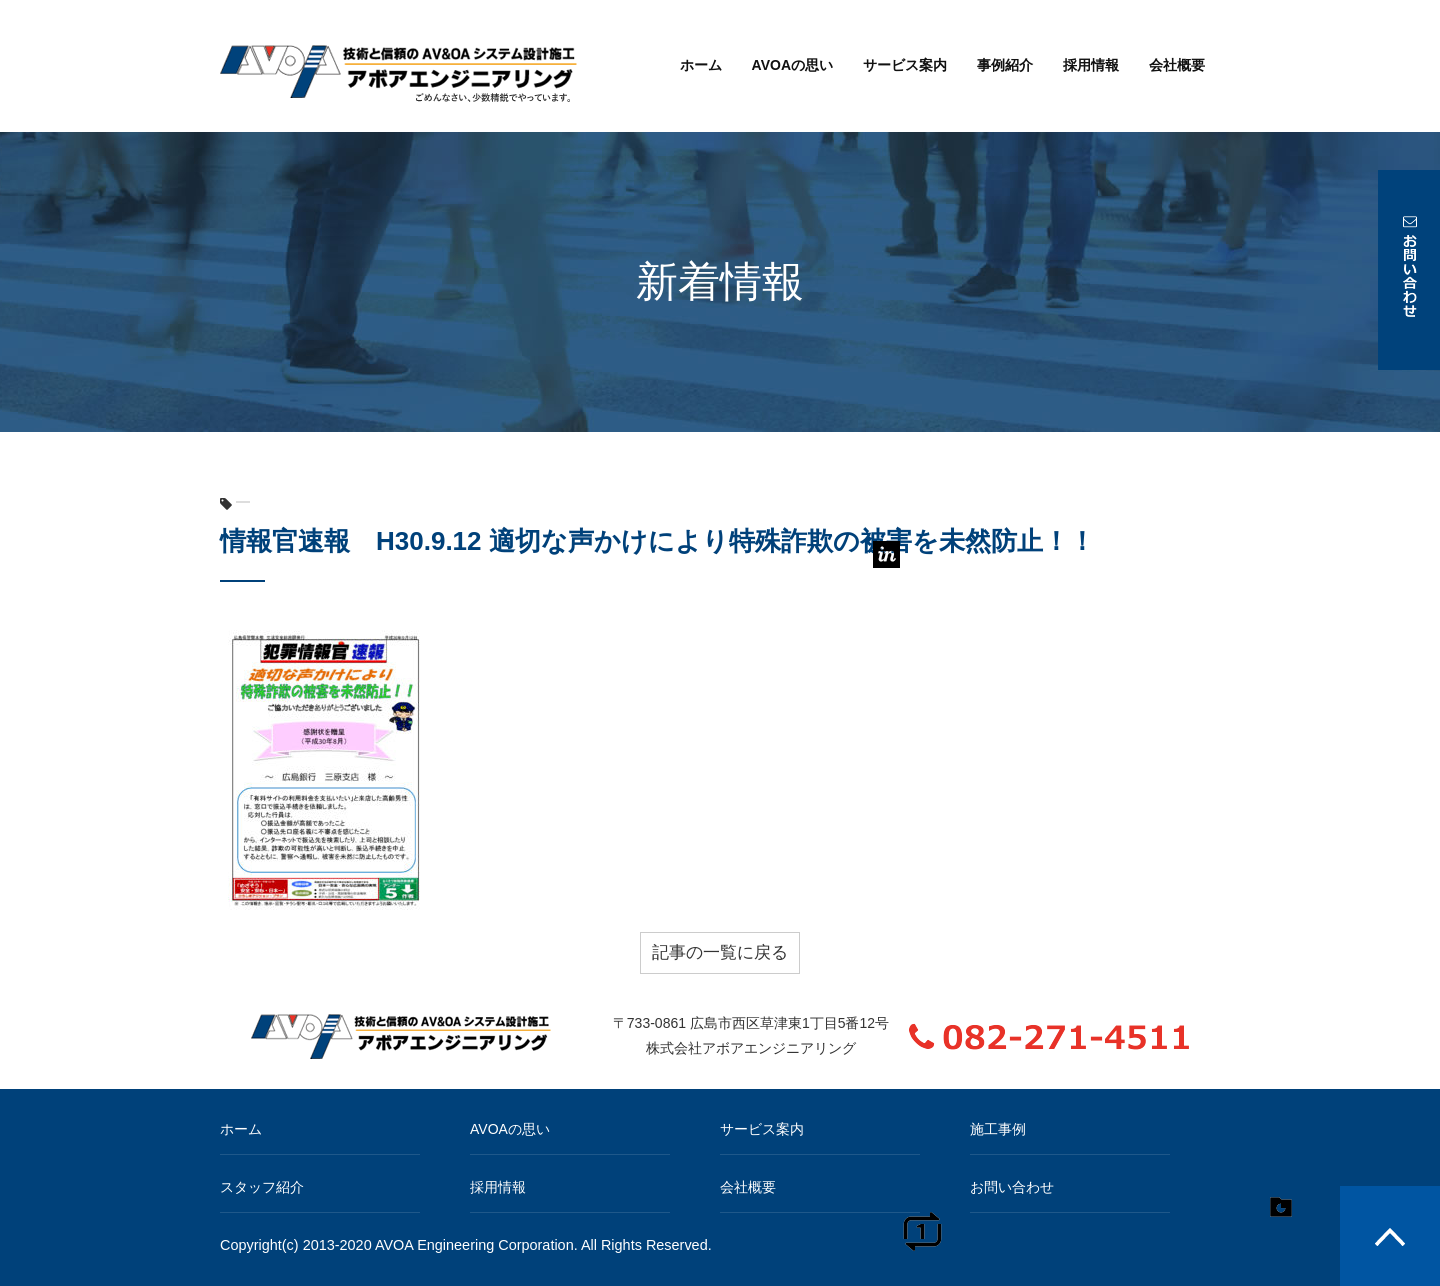 The height and width of the screenshot is (1286, 1440). What do you see at coordinates (922, 1231) in the screenshot?
I see `repeat the current track` at bounding box center [922, 1231].